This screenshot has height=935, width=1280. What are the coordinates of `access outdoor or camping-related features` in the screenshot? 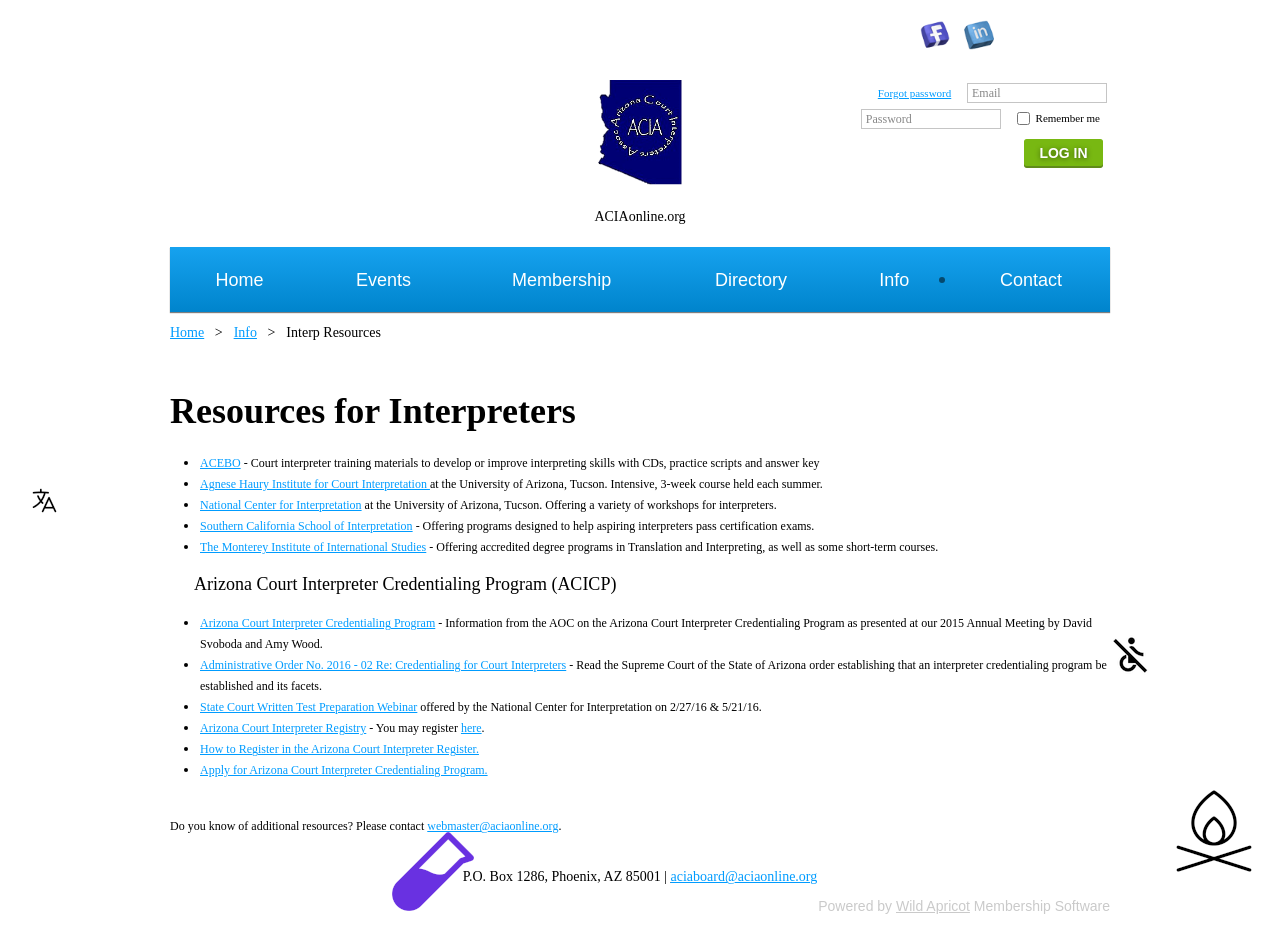 It's located at (1214, 831).